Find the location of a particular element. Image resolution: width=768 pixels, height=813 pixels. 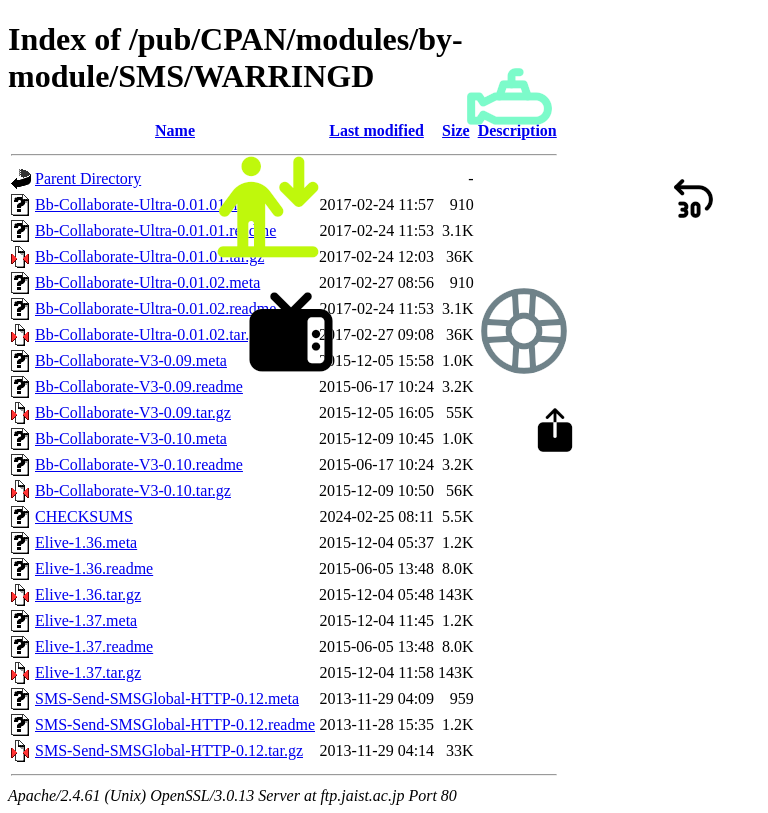

share this content is located at coordinates (555, 430).